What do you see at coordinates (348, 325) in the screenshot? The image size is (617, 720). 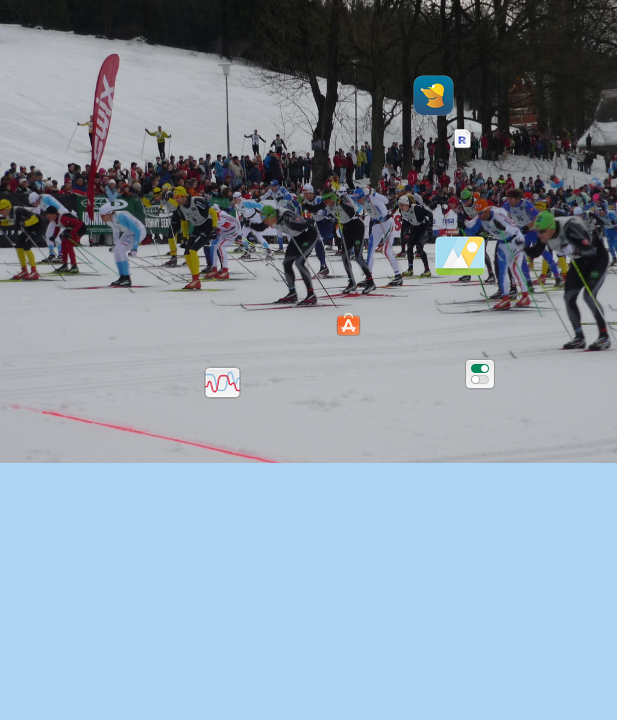 I see `open the software store to browse and install apps` at bounding box center [348, 325].